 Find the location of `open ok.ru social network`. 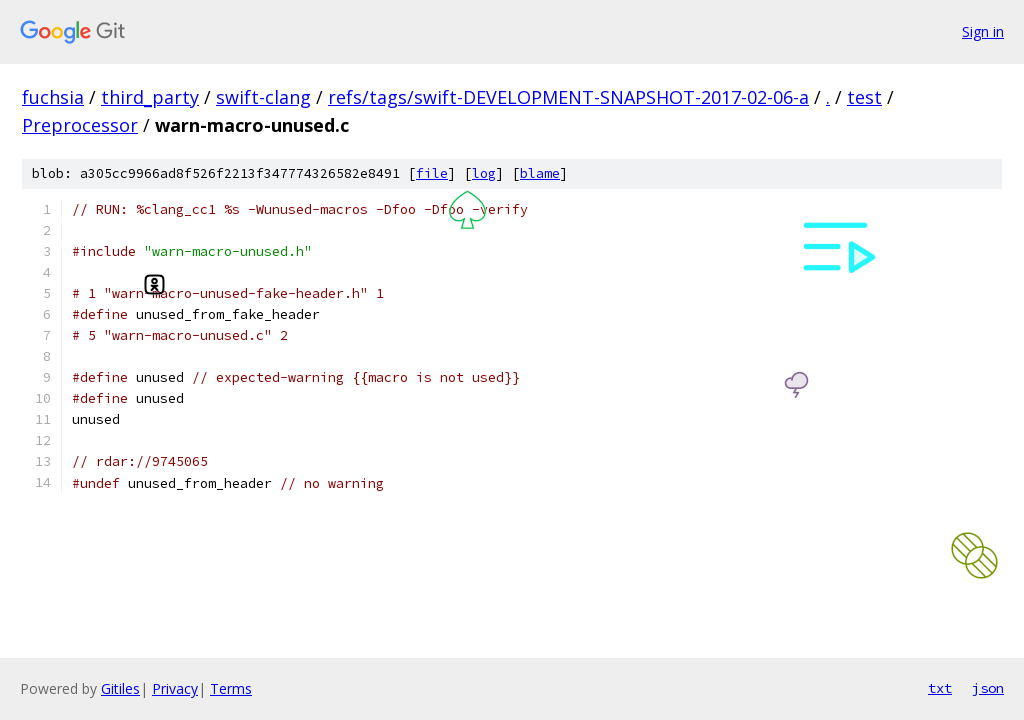

open ok.ru social network is located at coordinates (154, 284).